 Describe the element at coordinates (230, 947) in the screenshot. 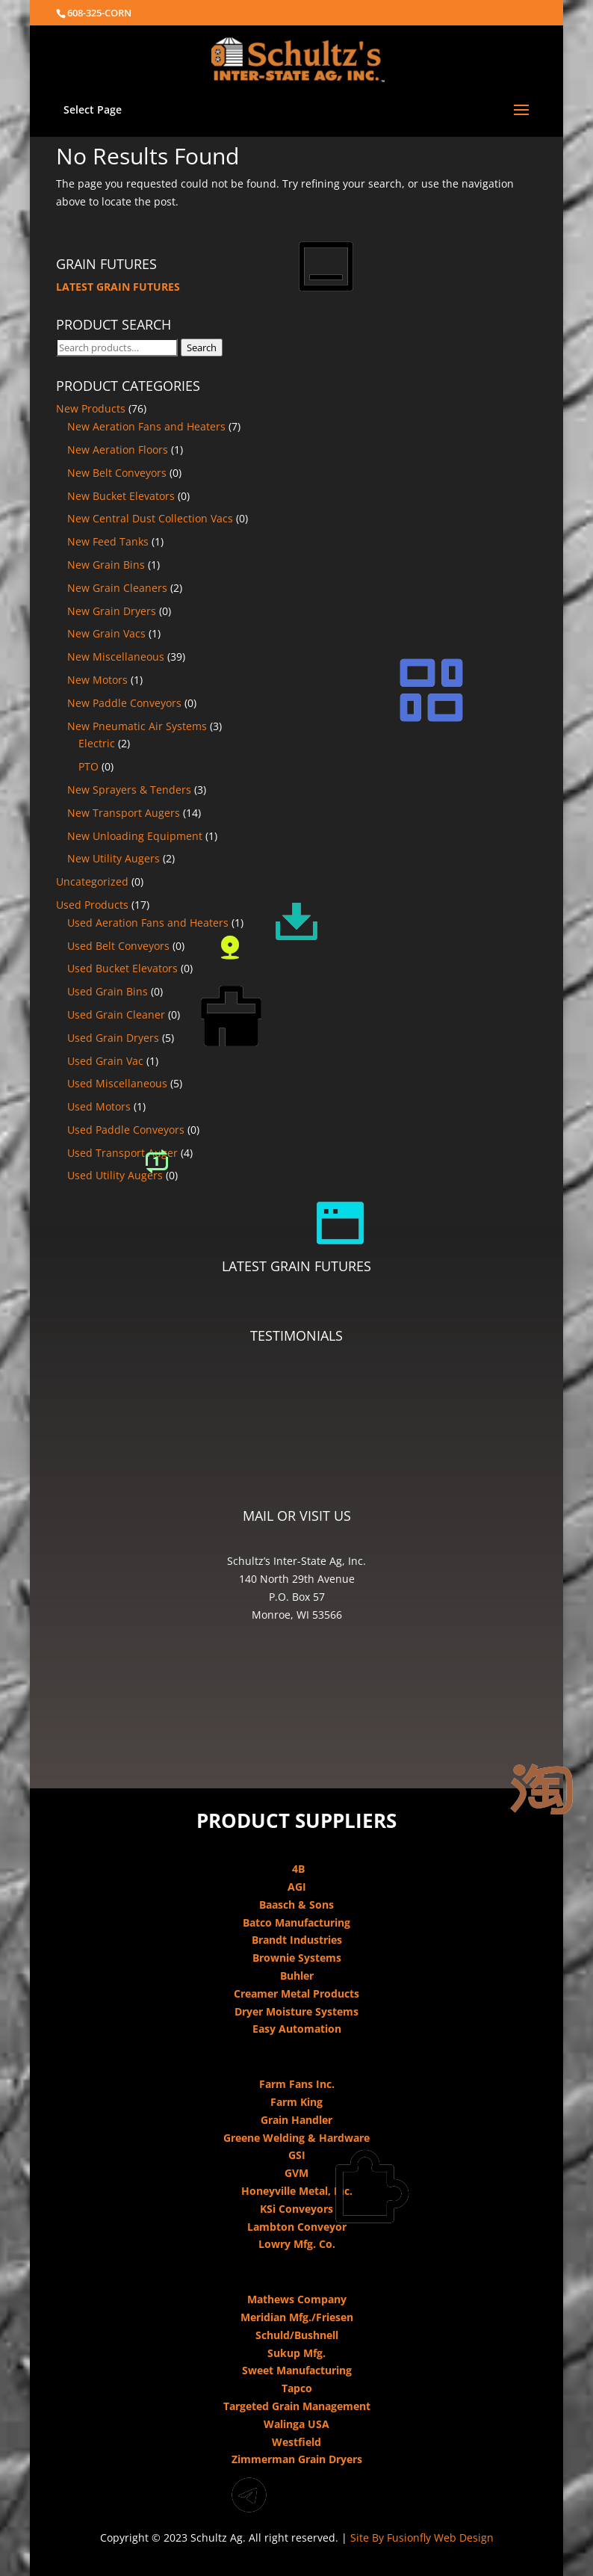

I see `view location with surrounding area range` at that location.